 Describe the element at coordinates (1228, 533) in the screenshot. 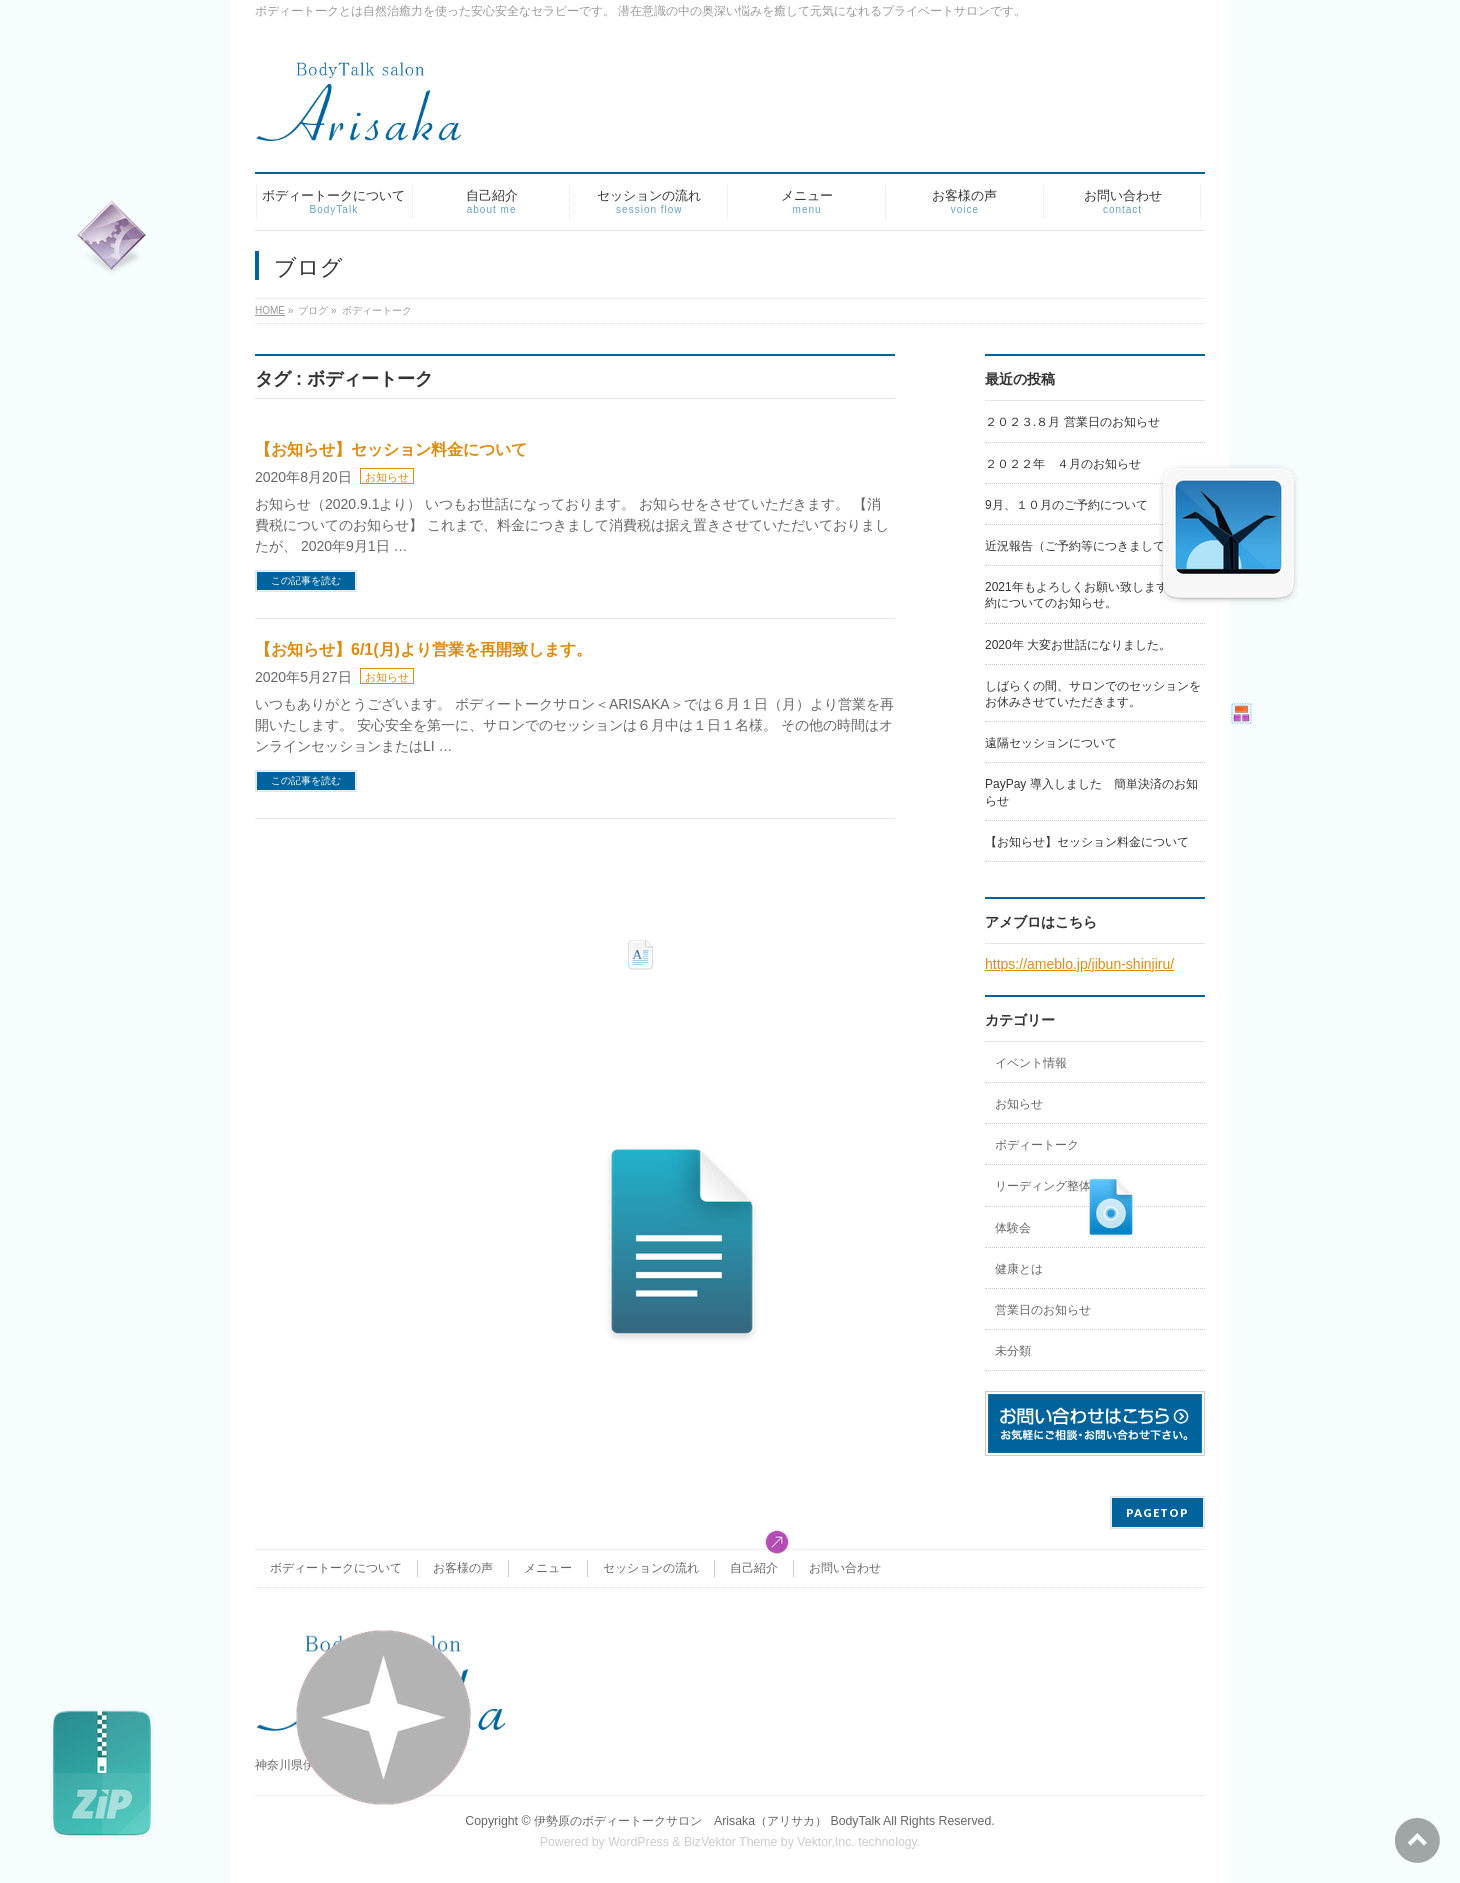

I see `open shotwell photo manager` at that location.